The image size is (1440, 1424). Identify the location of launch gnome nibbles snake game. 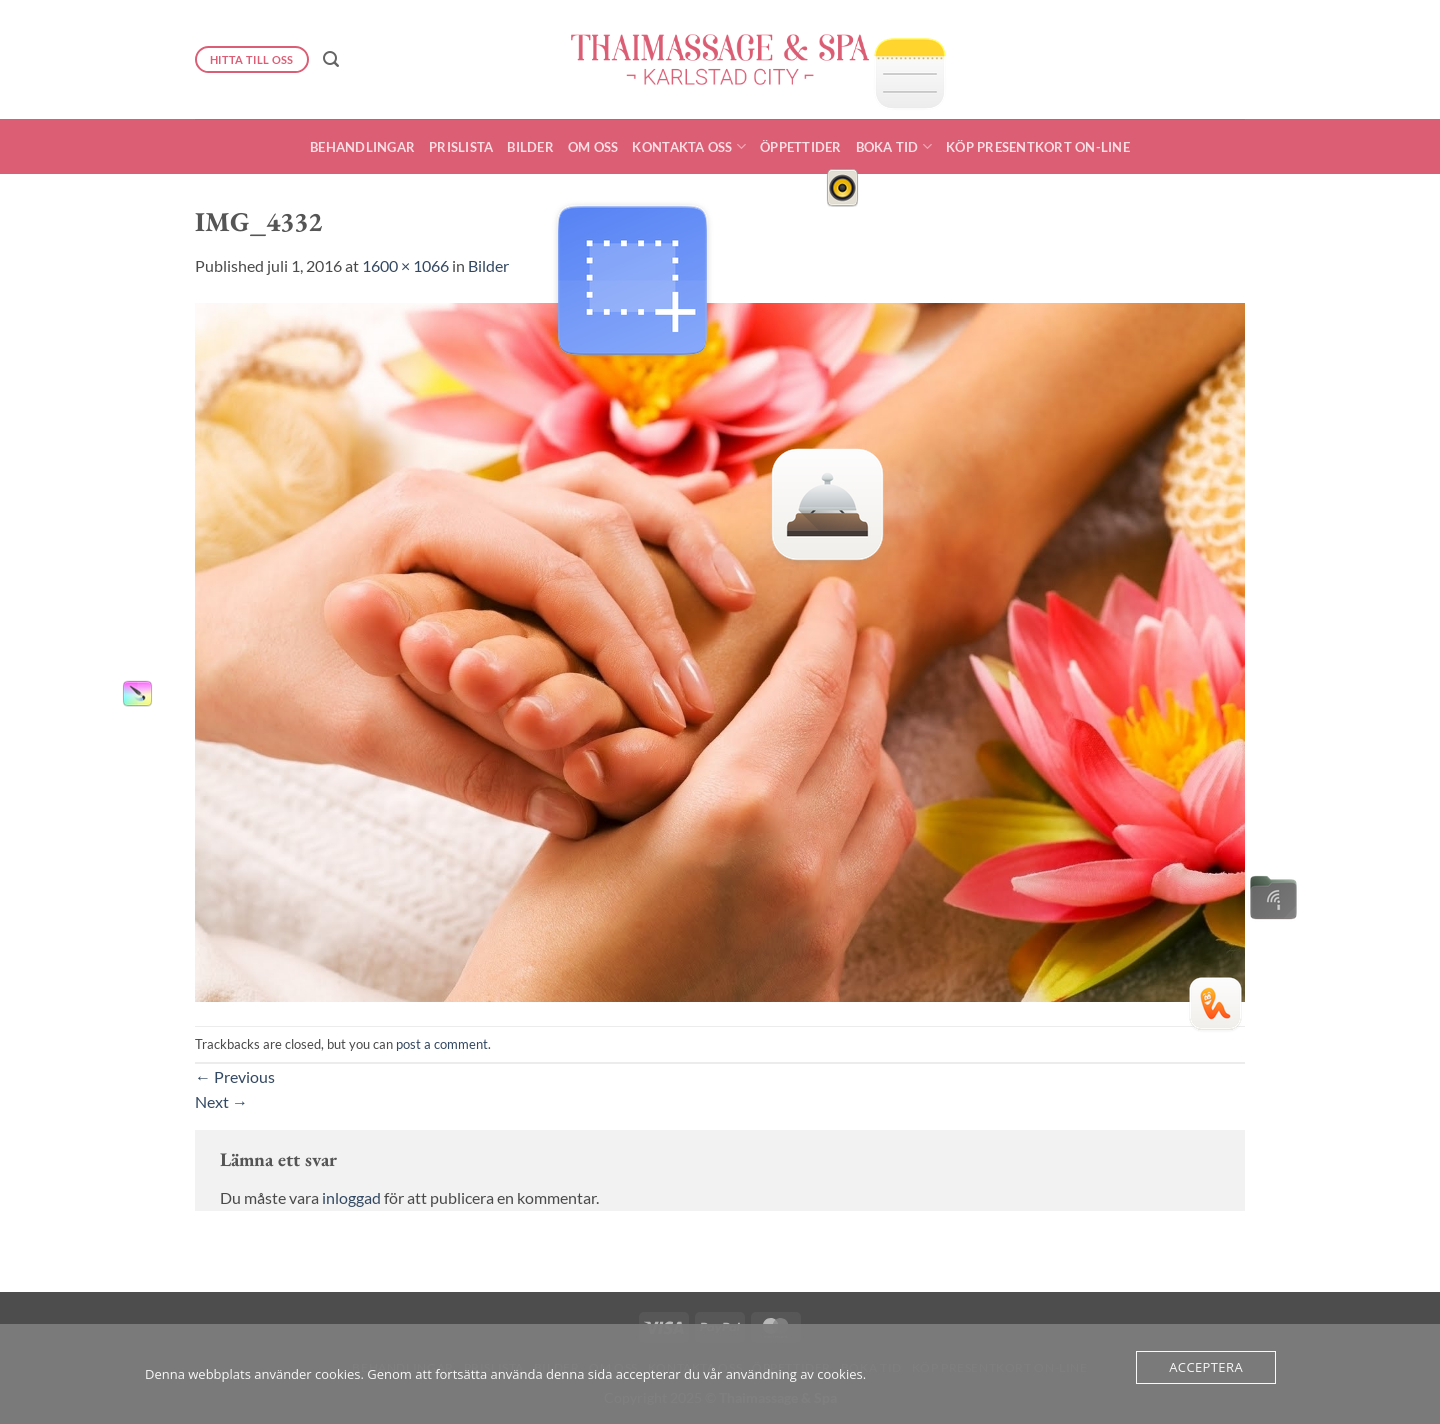
(1215, 1003).